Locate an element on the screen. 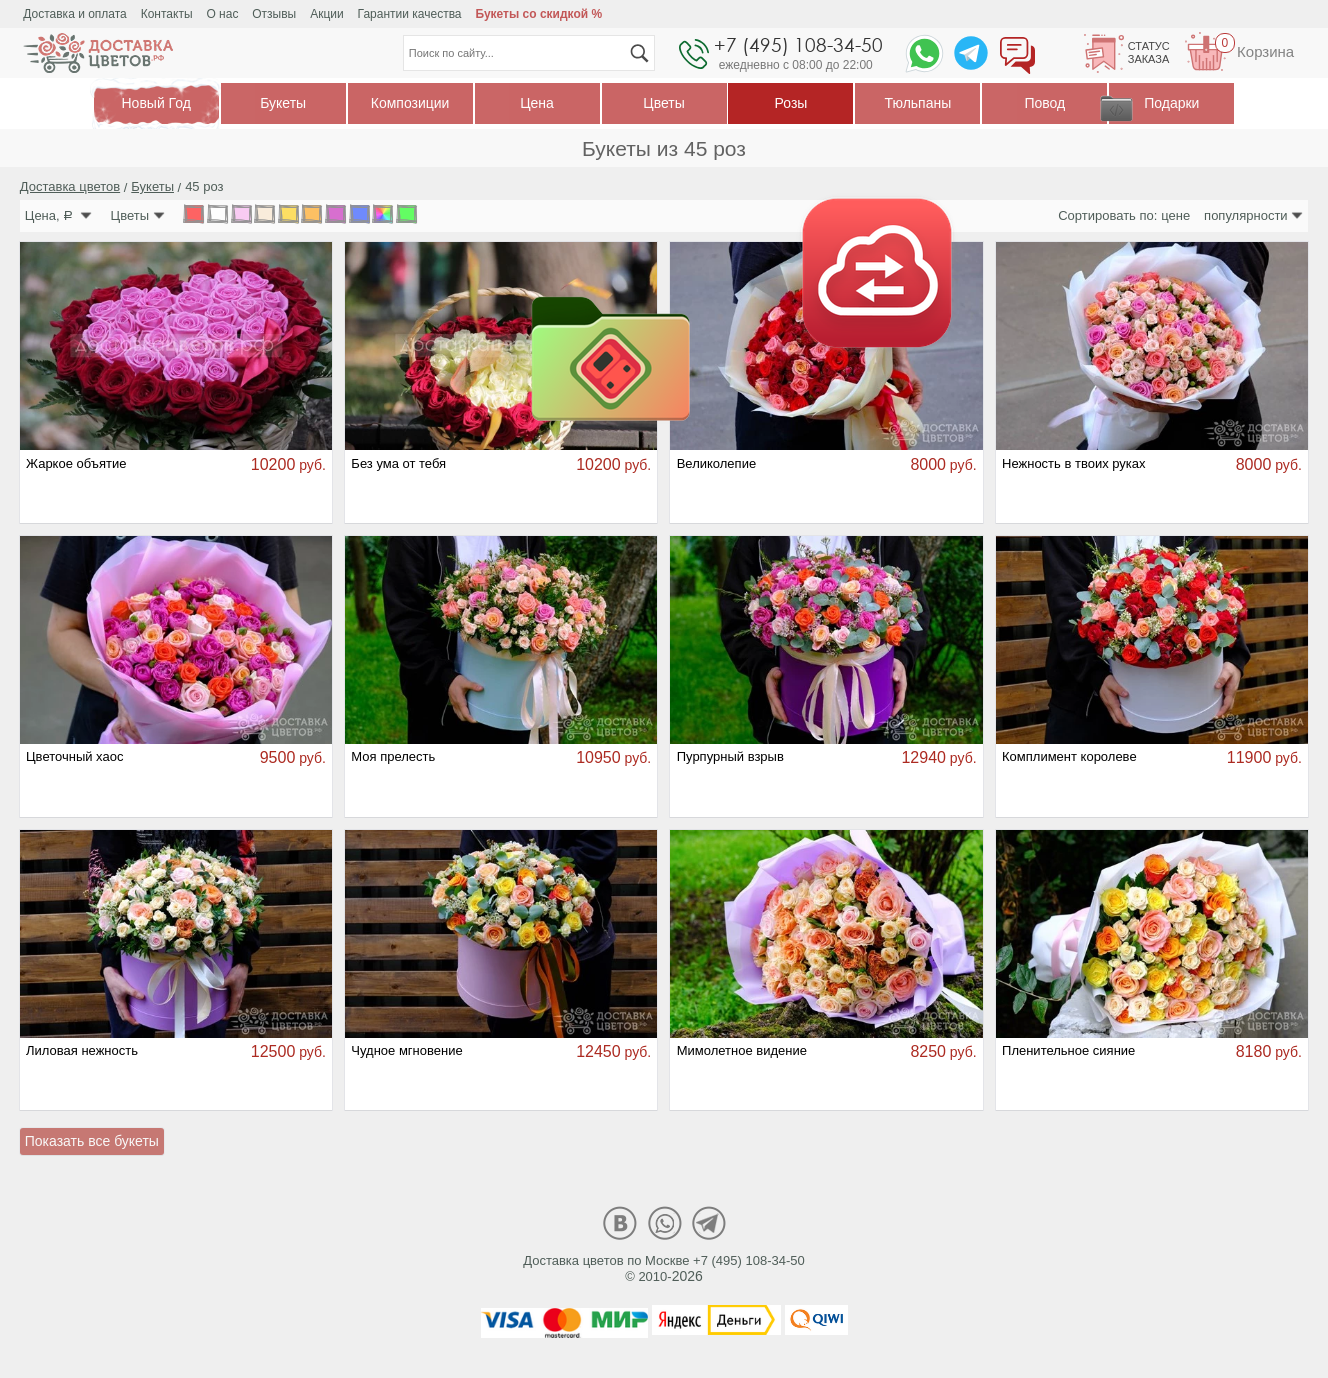 The width and height of the screenshot is (1328, 1378). open your code projects folder is located at coordinates (1116, 108).